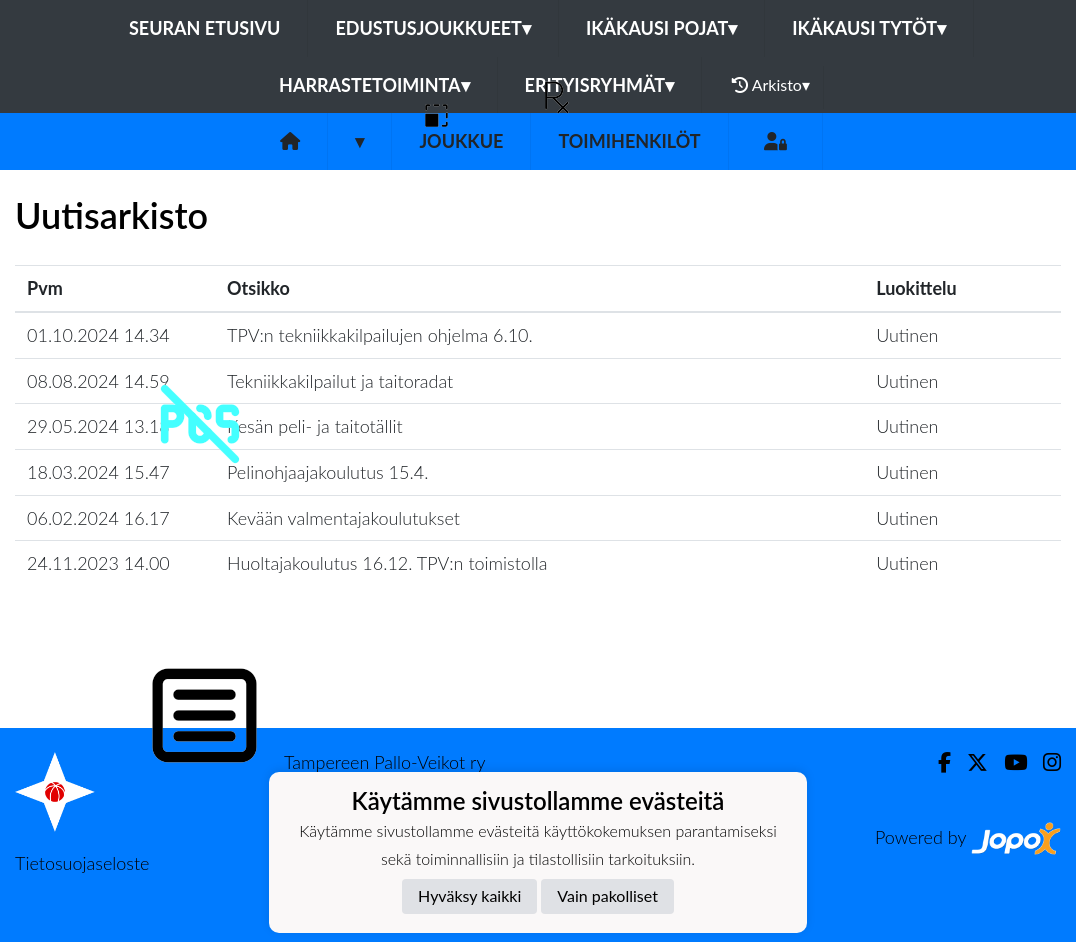 The image size is (1076, 942). What do you see at coordinates (555, 97) in the screenshot?
I see `view prescription details` at bounding box center [555, 97].